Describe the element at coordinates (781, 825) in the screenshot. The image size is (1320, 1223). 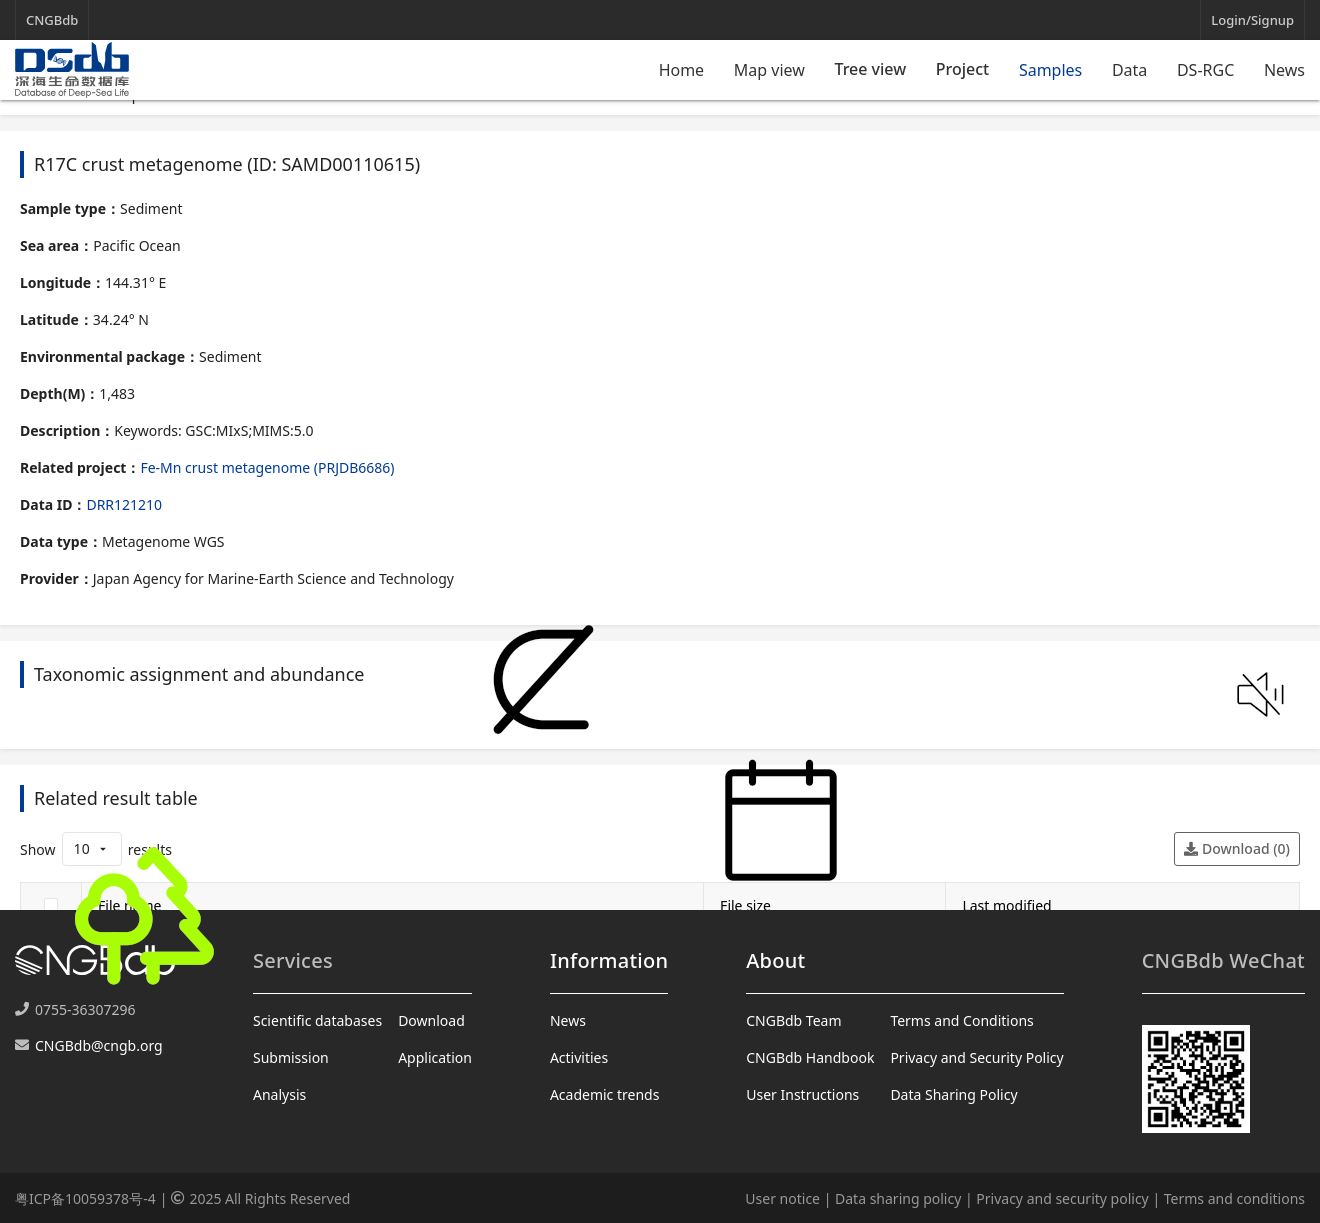
I see `view calendar` at that location.